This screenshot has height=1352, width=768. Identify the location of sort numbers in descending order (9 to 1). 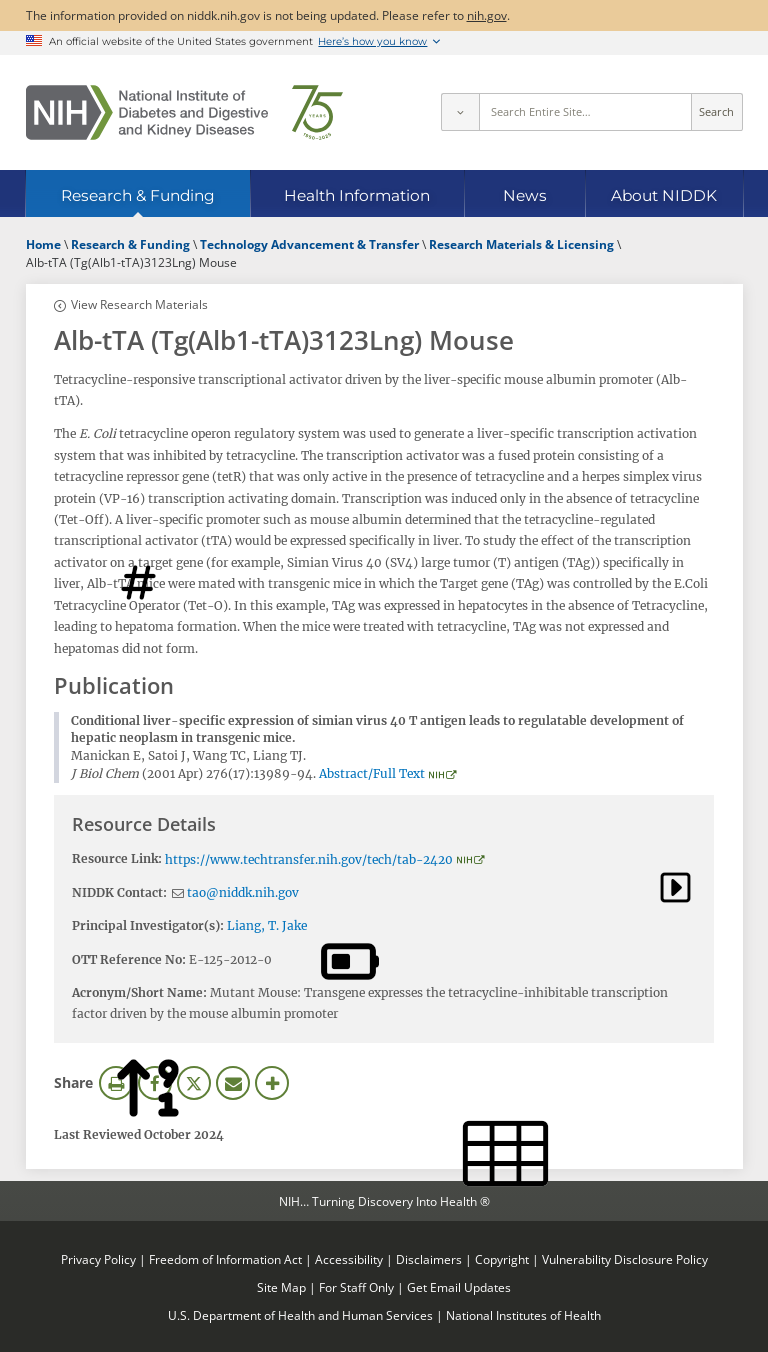
(150, 1088).